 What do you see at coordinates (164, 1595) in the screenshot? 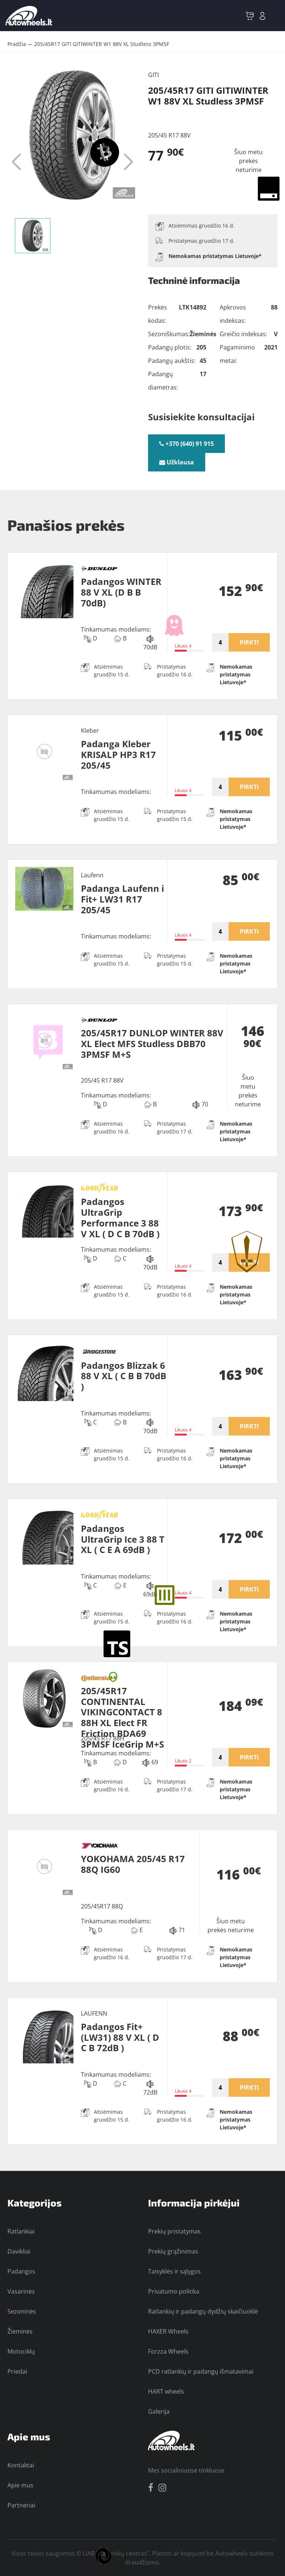
I see `switch to vertical column layout` at bounding box center [164, 1595].